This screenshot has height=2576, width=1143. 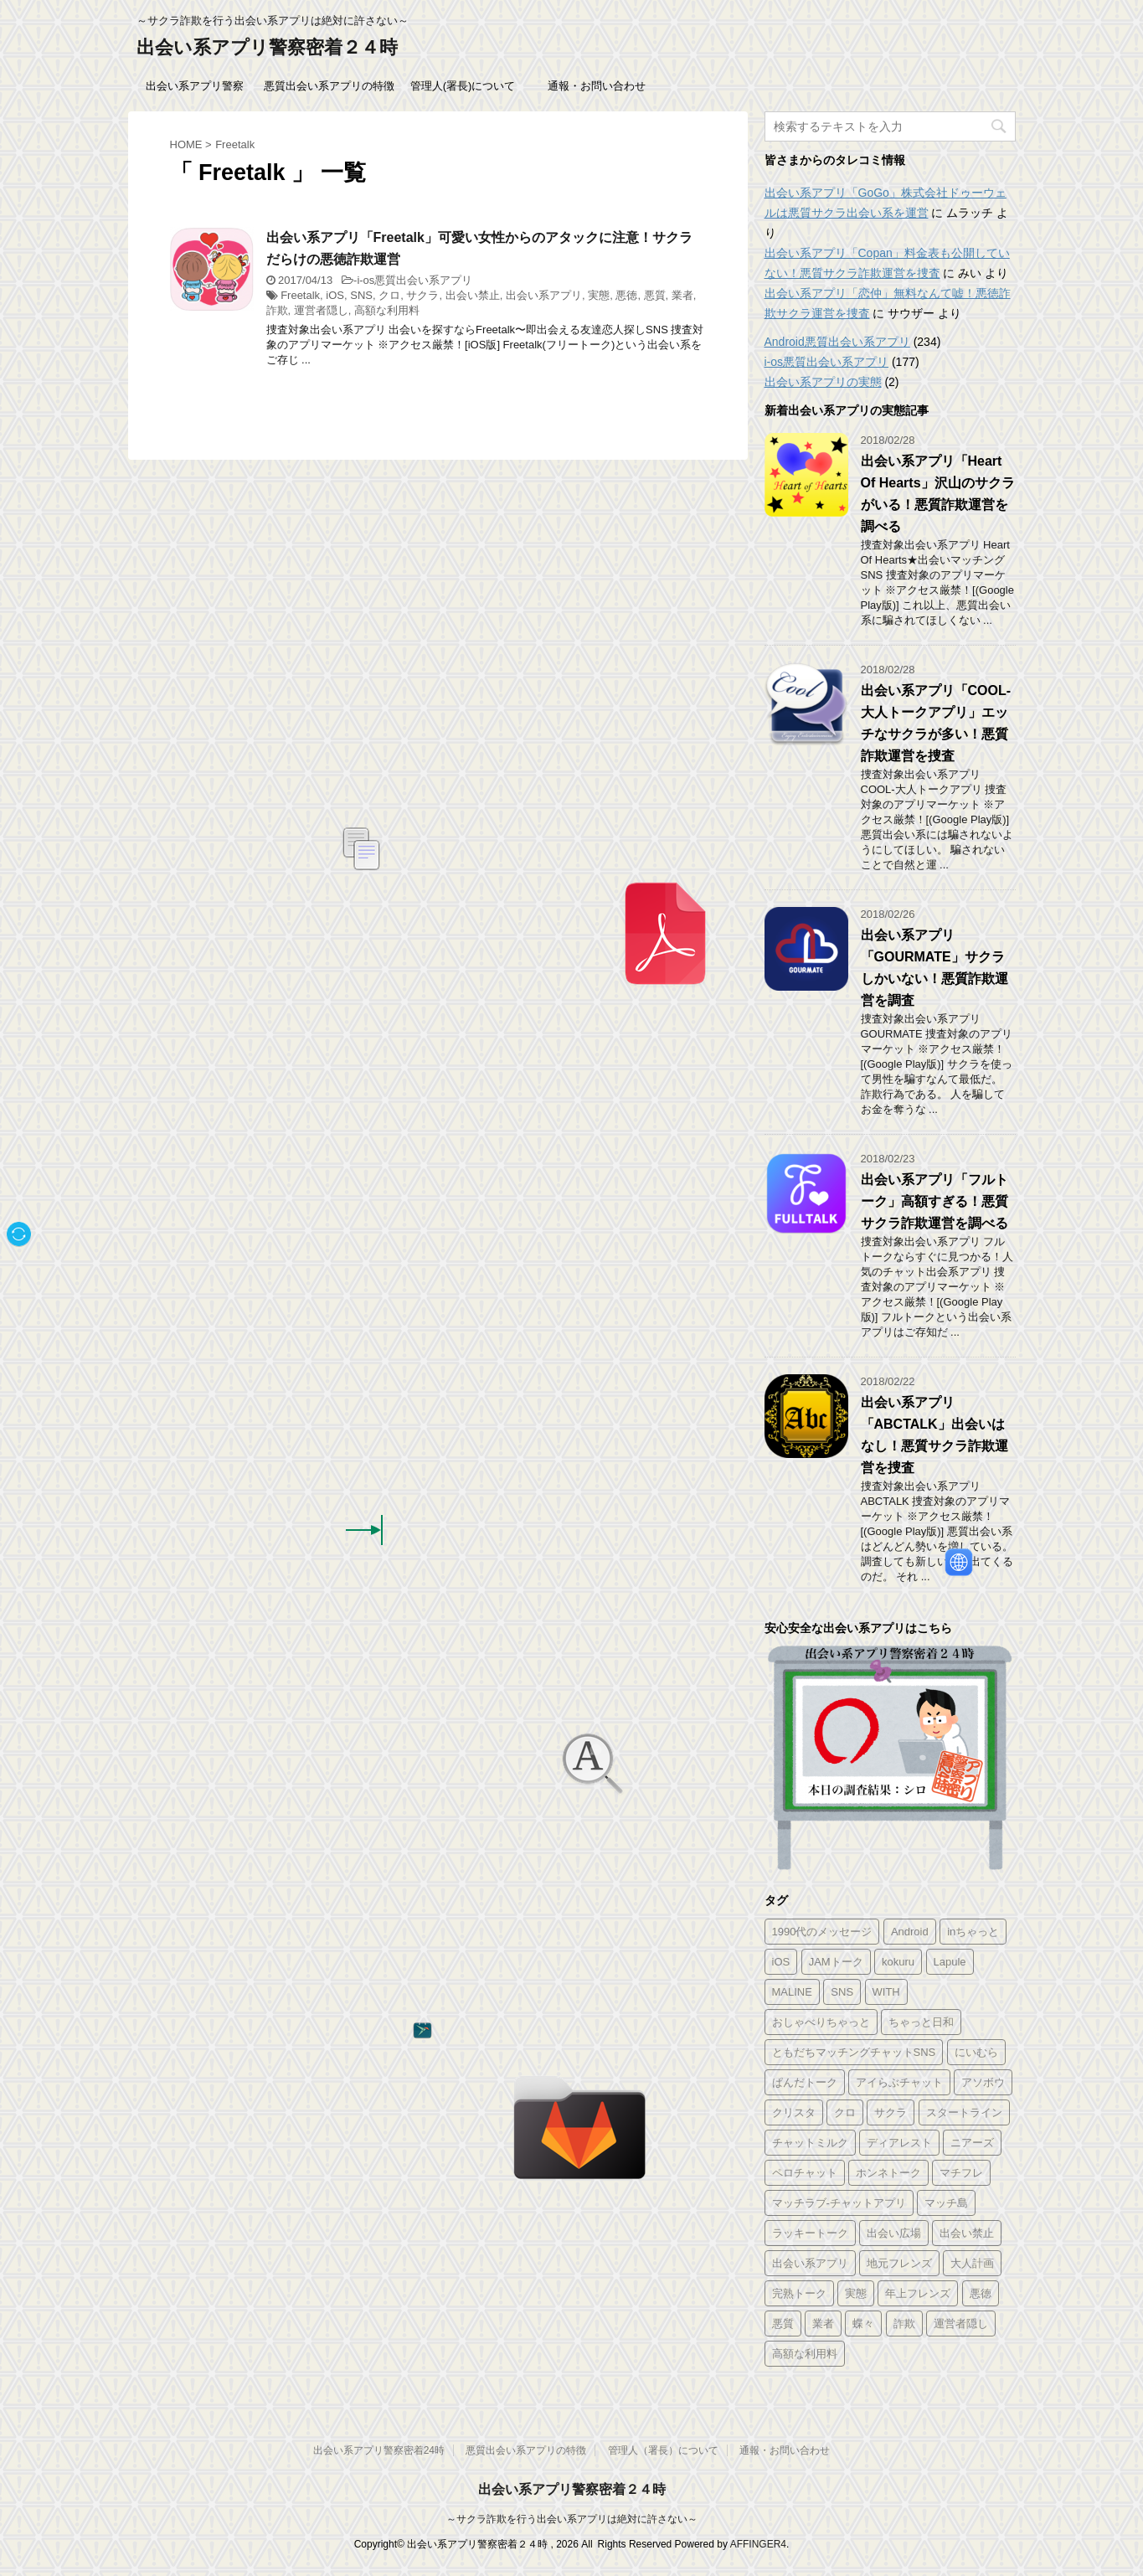 What do you see at coordinates (592, 1763) in the screenshot?
I see `search for files or documents` at bounding box center [592, 1763].